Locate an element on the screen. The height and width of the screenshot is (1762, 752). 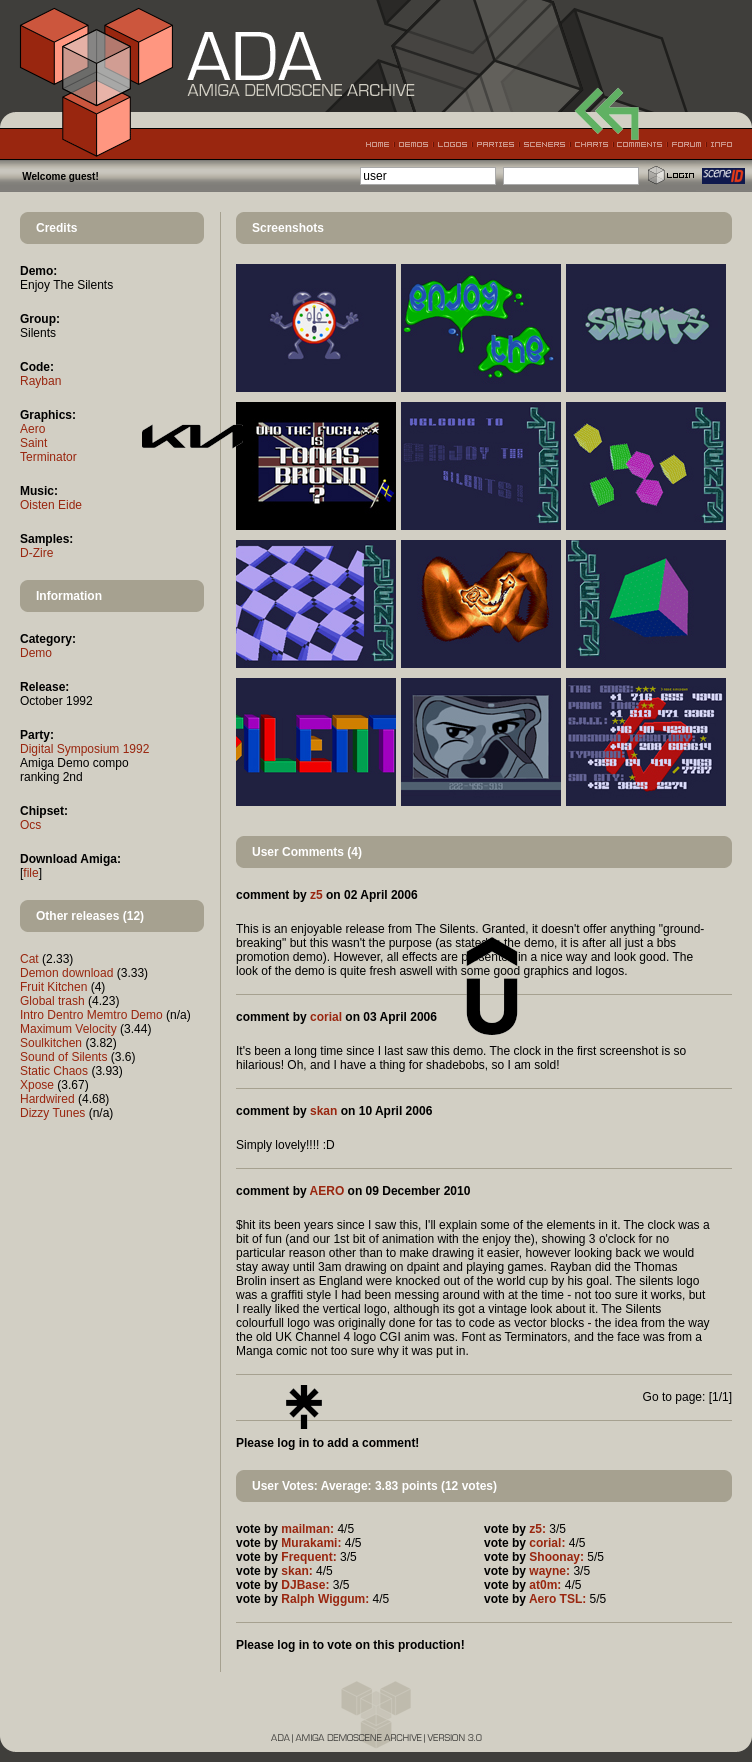
Kia brand logo is located at coordinates (192, 436).